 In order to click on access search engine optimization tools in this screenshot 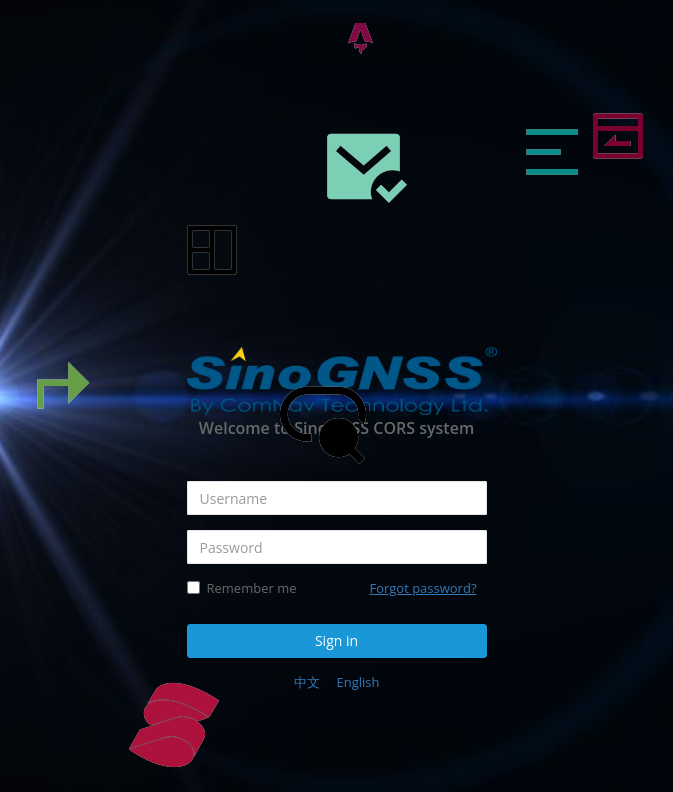, I will do `click(323, 422)`.